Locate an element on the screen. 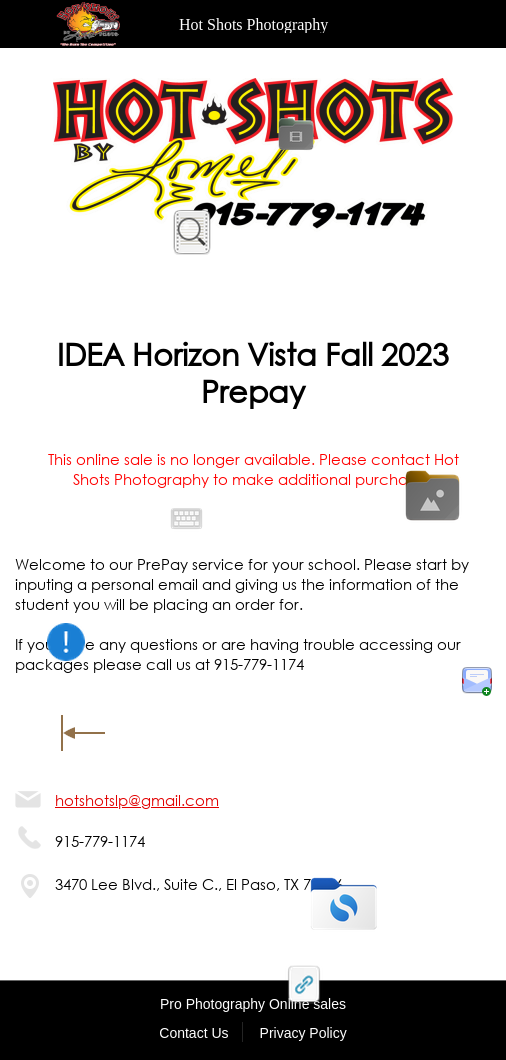 The width and height of the screenshot is (506, 1060). access keyboard settings is located at coordinates (186, 518).